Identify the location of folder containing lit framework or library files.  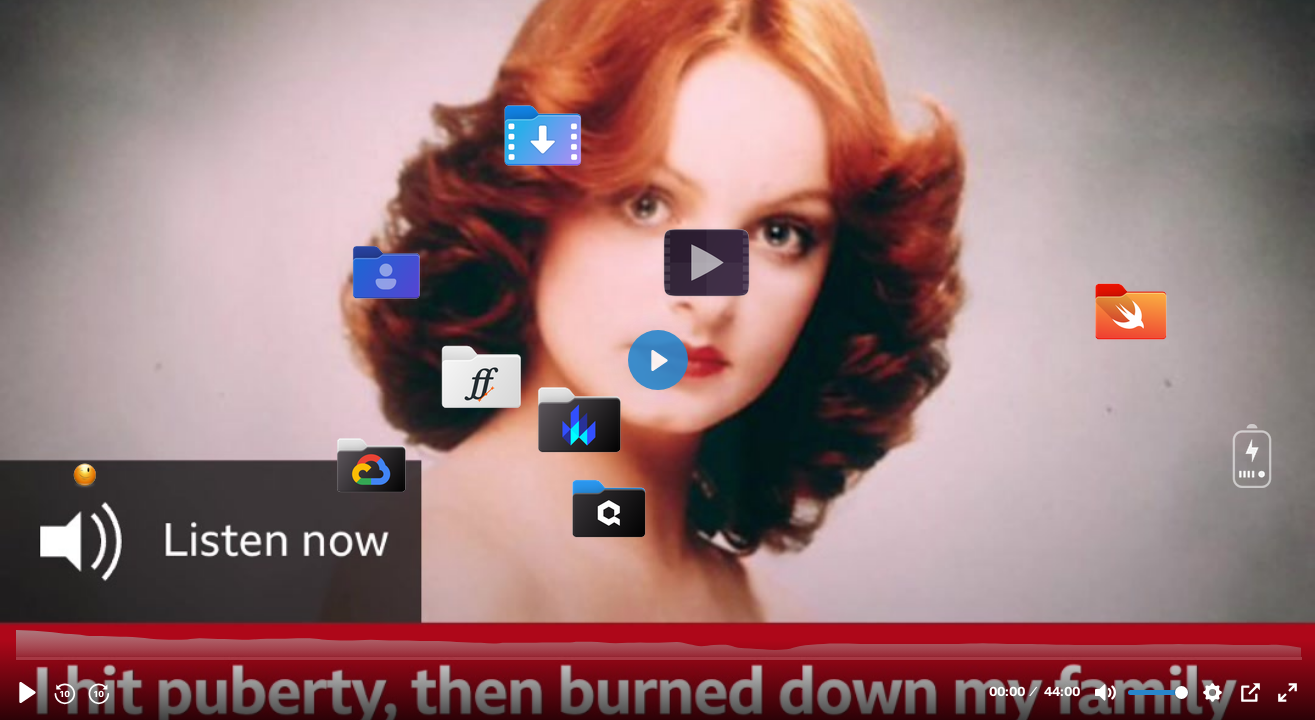
(579, 422).